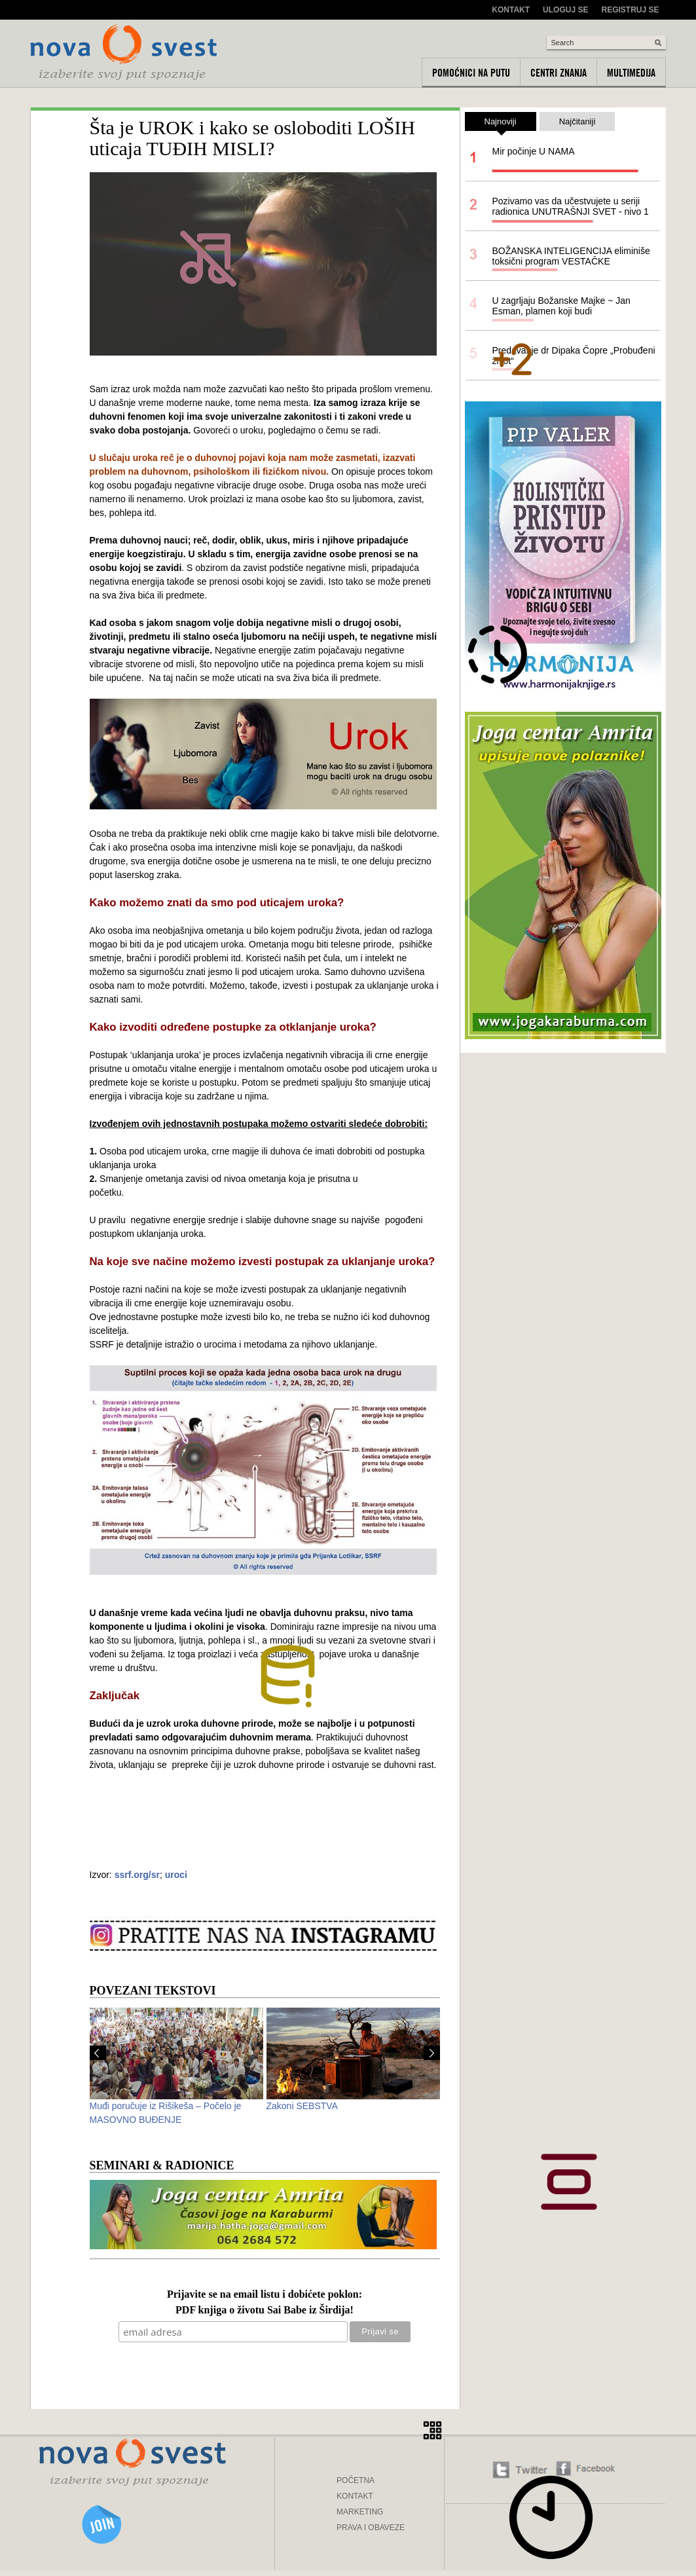 This screenshot has height=2576, width=696. I want to click on increase exposure by 2 stops, so click(513, 359).